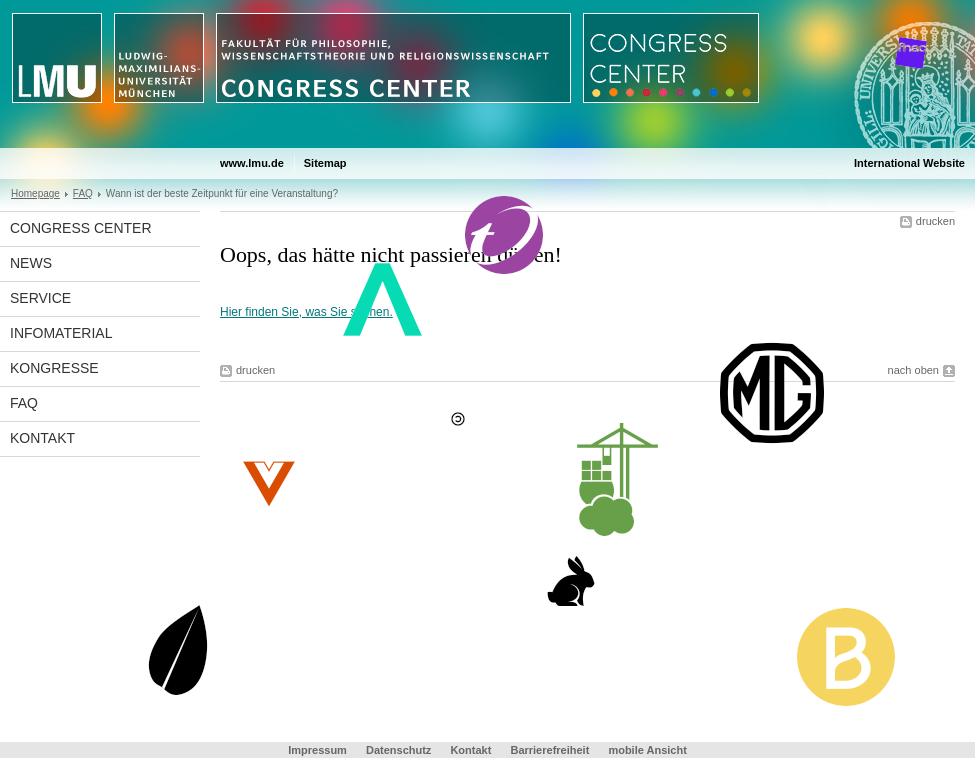 The width and height of the screenshot is (975, 758). What do you see at coordinates (504, 235) in the screenshot?
I see `trend micro logo` at bounding box center [504, 235].